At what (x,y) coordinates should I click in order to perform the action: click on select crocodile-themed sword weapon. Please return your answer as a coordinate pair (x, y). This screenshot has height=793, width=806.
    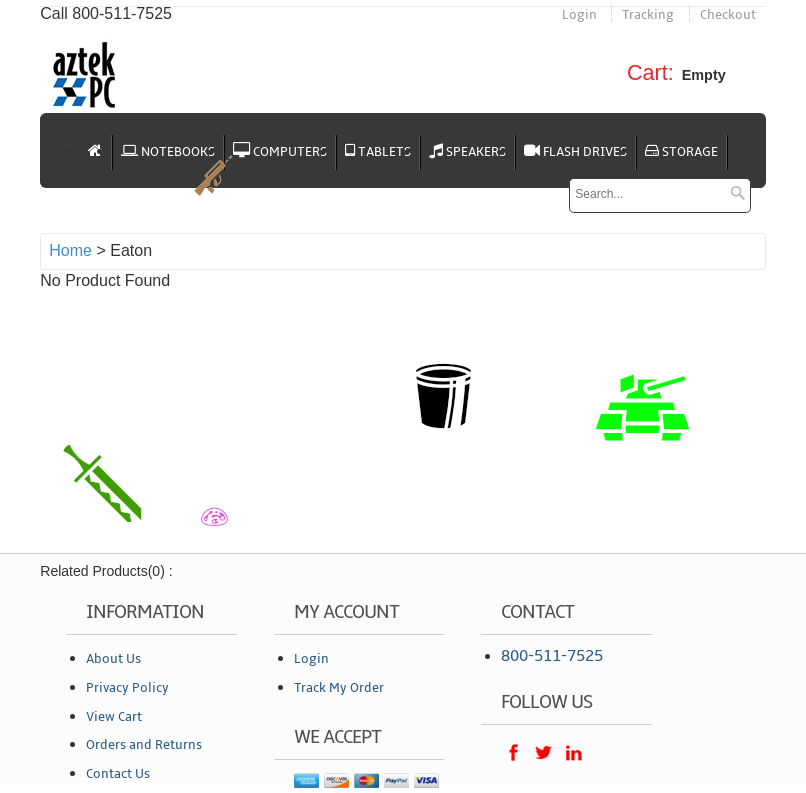
    Looking at the image, I should click on (102, 483).